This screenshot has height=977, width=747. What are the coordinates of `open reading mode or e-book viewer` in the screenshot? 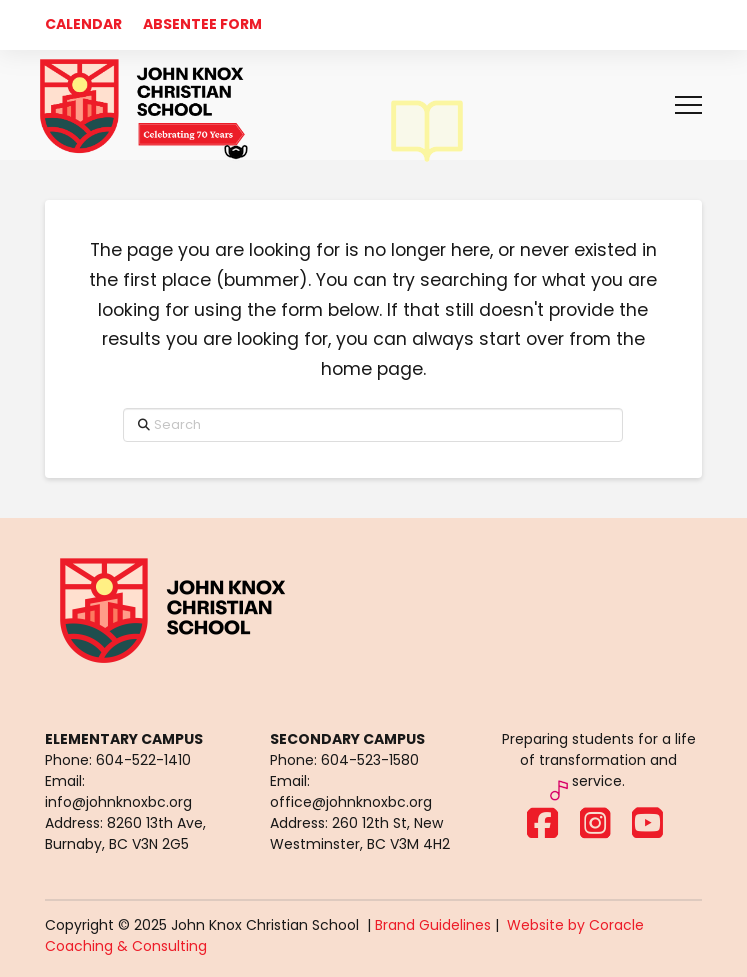 It's located at (427, 126).